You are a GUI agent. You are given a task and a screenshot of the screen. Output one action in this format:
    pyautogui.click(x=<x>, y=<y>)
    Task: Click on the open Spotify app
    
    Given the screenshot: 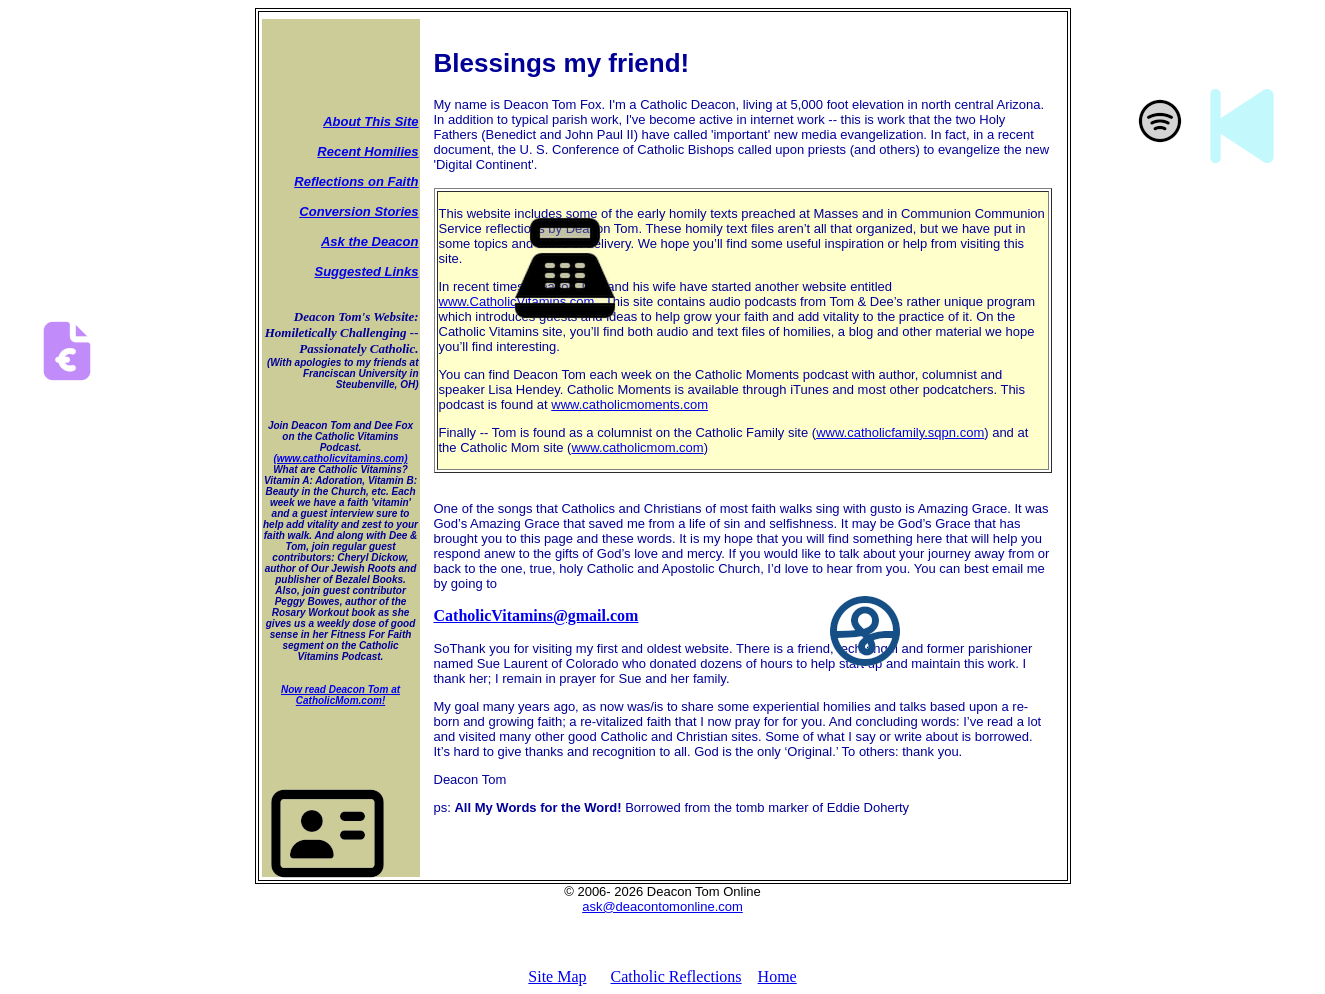 What is the action you would take?
    pyautogui.click(x=1160, y=121)
    